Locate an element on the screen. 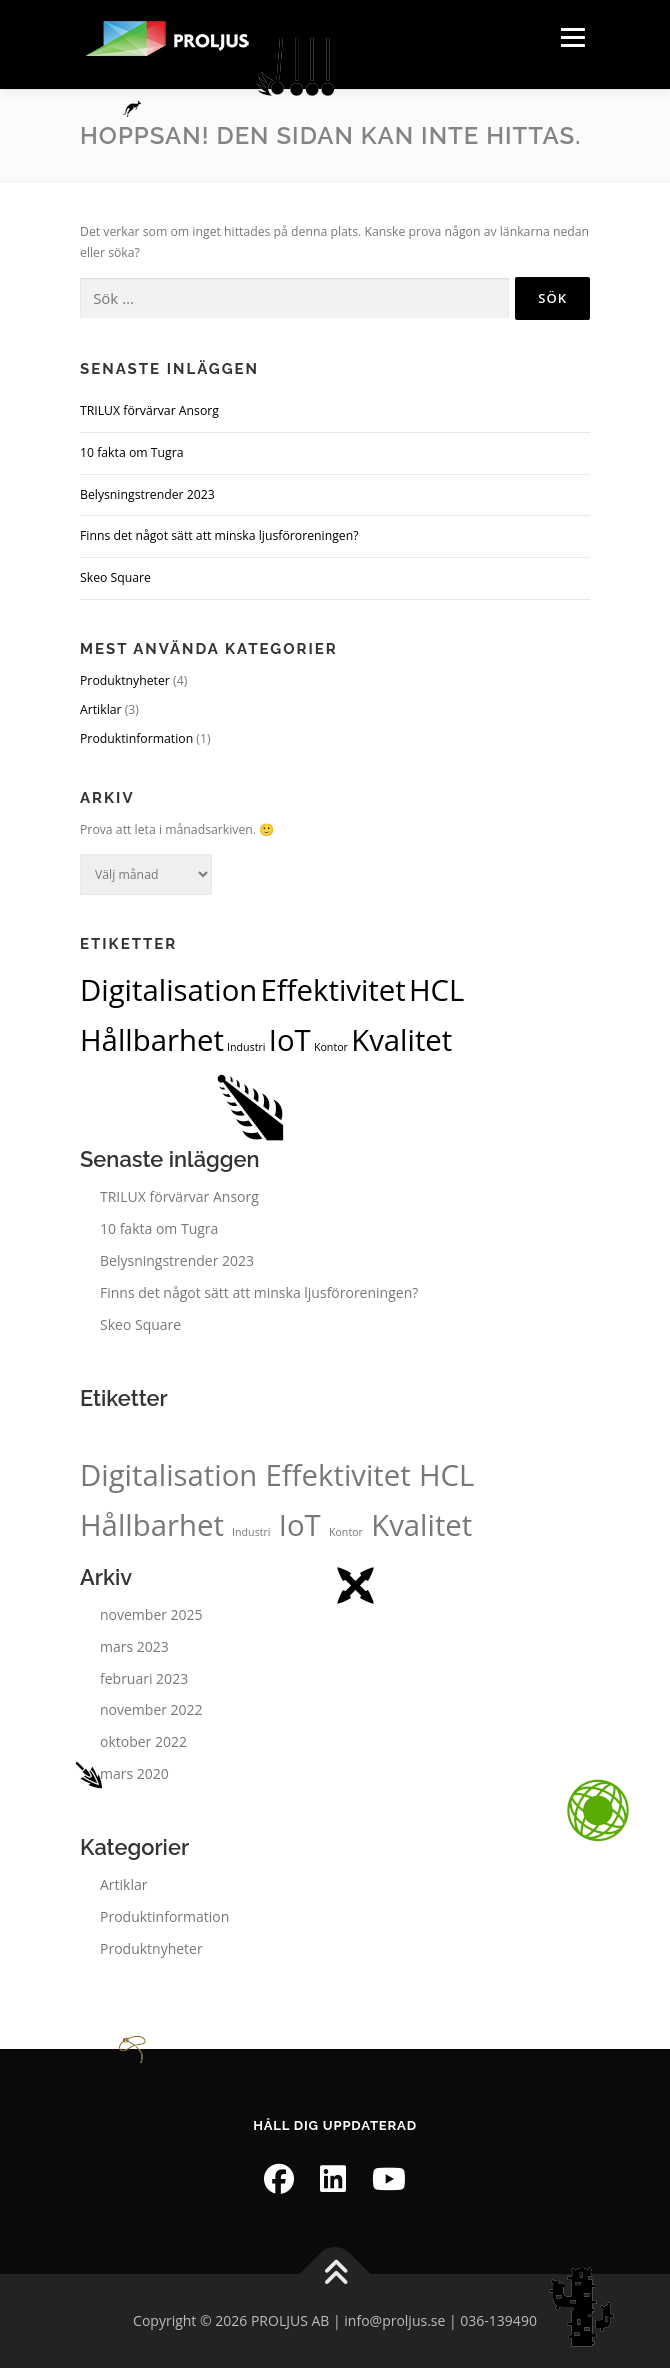  activate beam or energy attack is located at coordinates (250, 1107).